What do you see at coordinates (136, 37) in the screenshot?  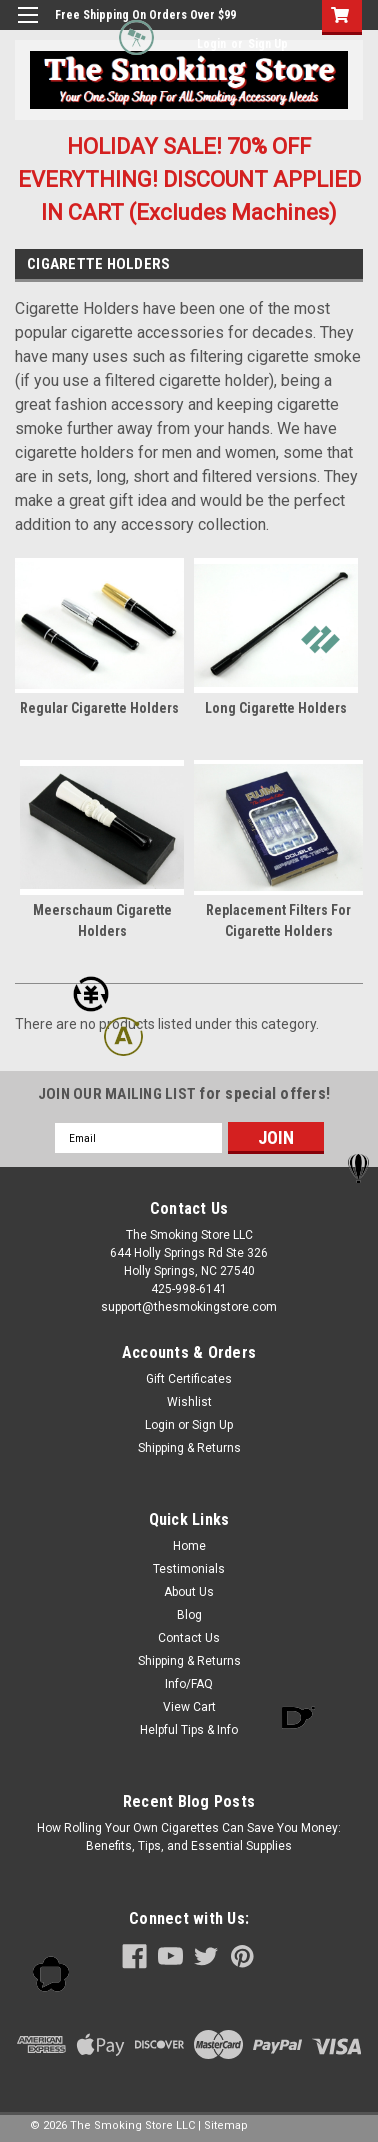 I see `WPExplorer logo - a WordPress themes and resources website` at bounding box center [136, 37].